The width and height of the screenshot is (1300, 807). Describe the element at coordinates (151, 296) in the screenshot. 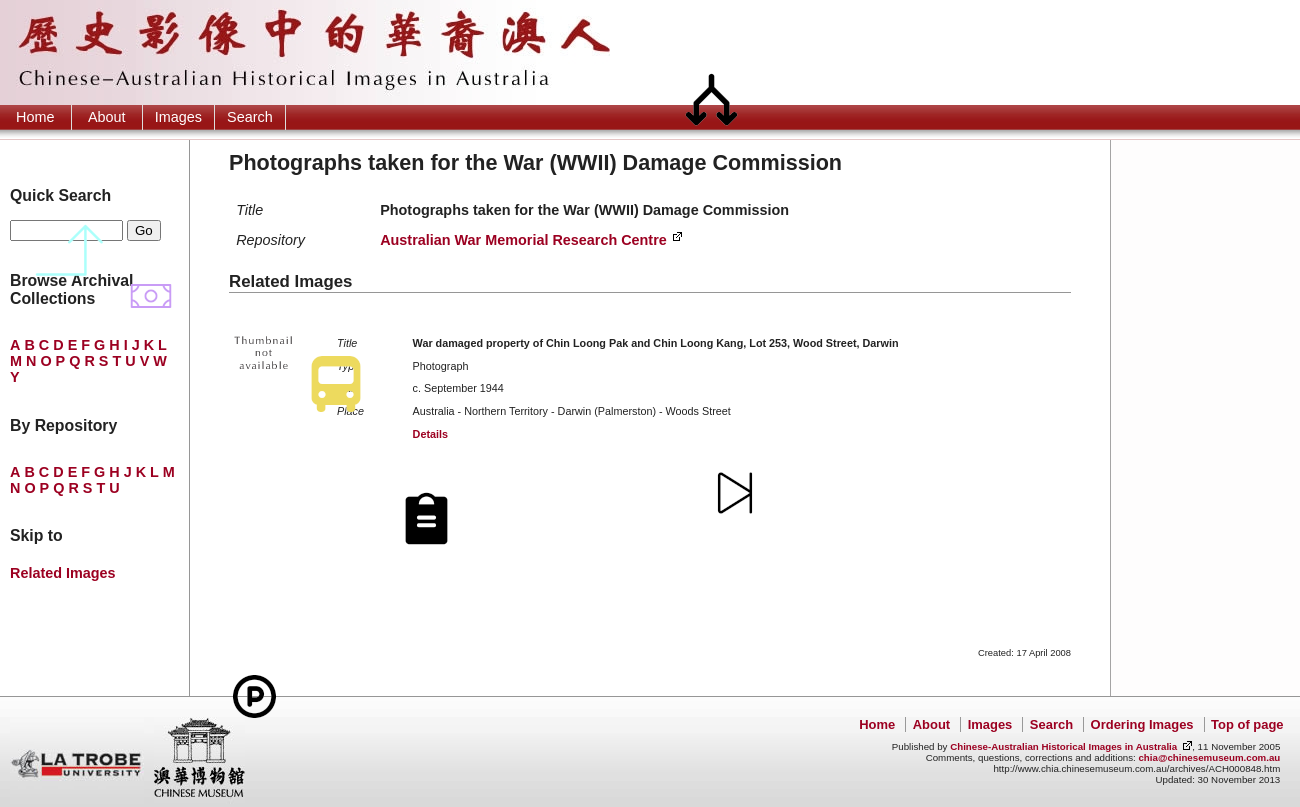

I see `view your account balance` at that location.